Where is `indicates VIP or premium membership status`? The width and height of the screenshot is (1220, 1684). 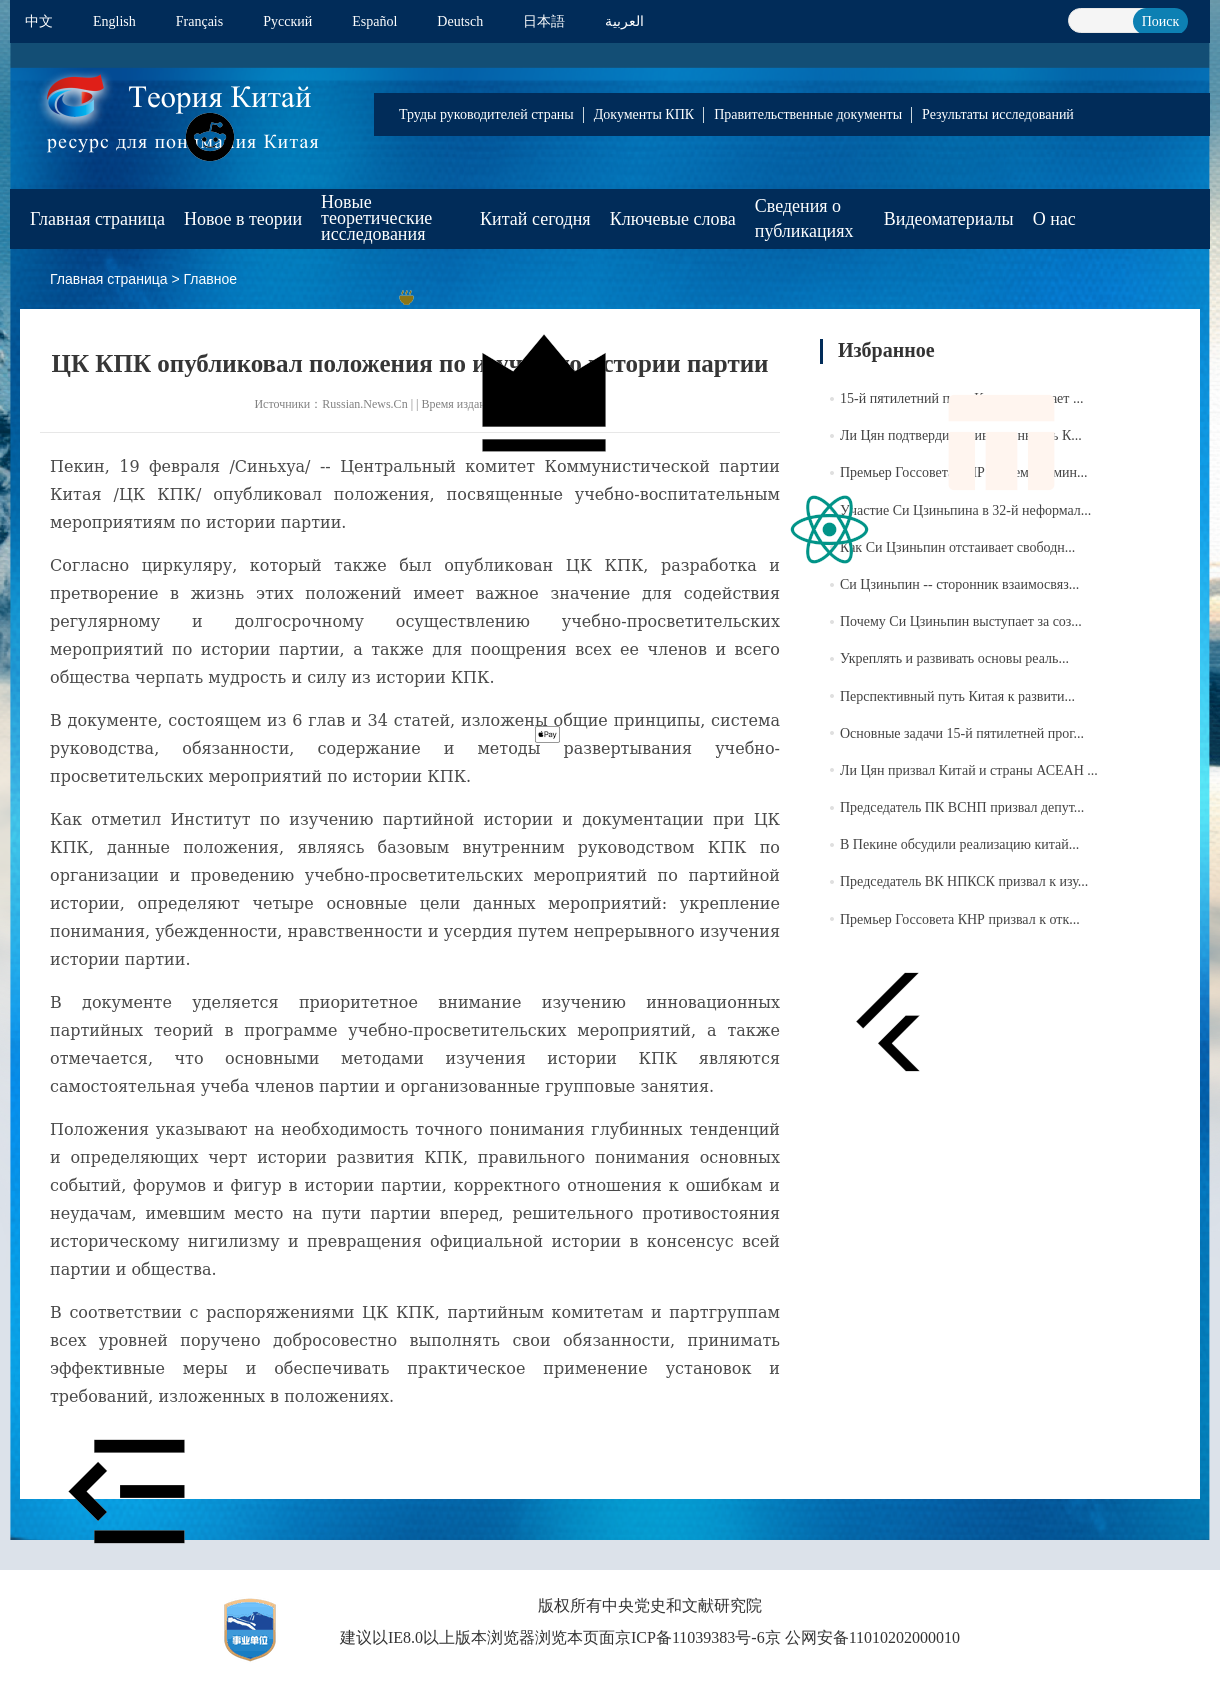
indicates VIP or premium membership status is located at coordinates (544, 396).